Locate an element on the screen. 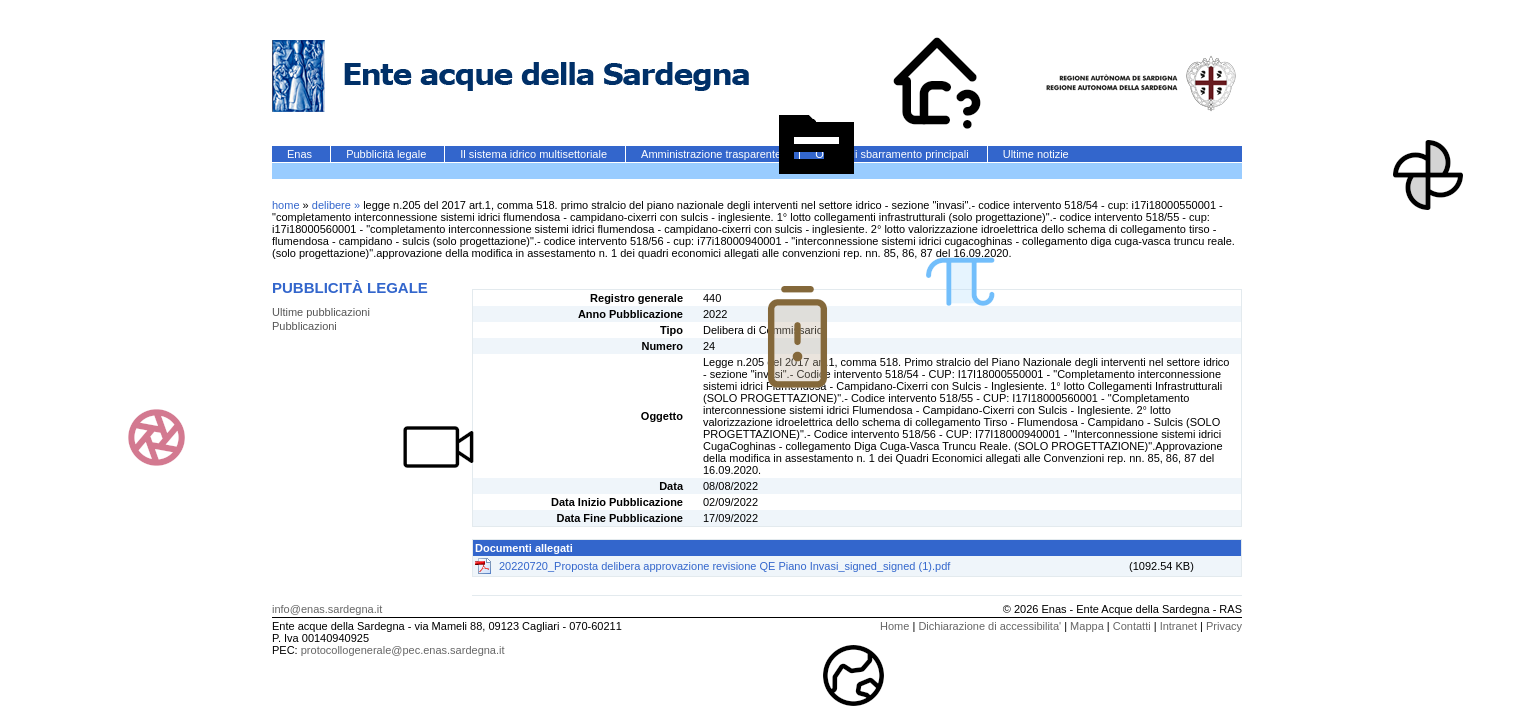 The image size is (1514, 720). access mathematical or scientific calculator functions is located at coordinates (961, 280).